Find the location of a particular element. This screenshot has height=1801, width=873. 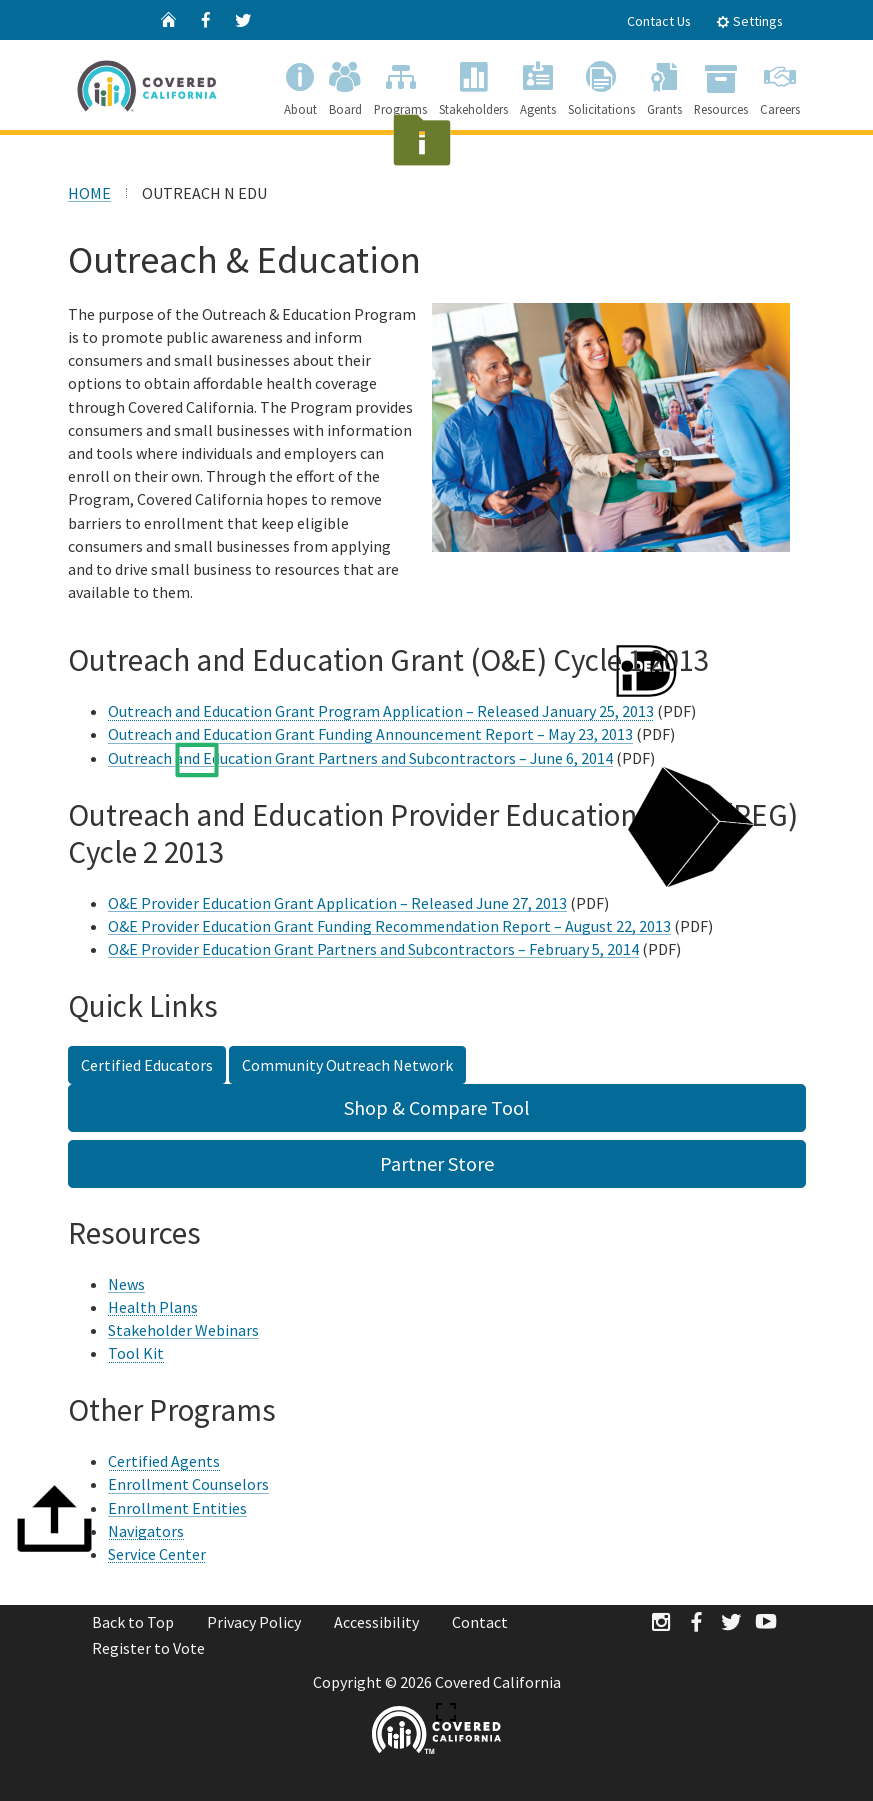

view folder details or properties is located at coordinates (422, 140).